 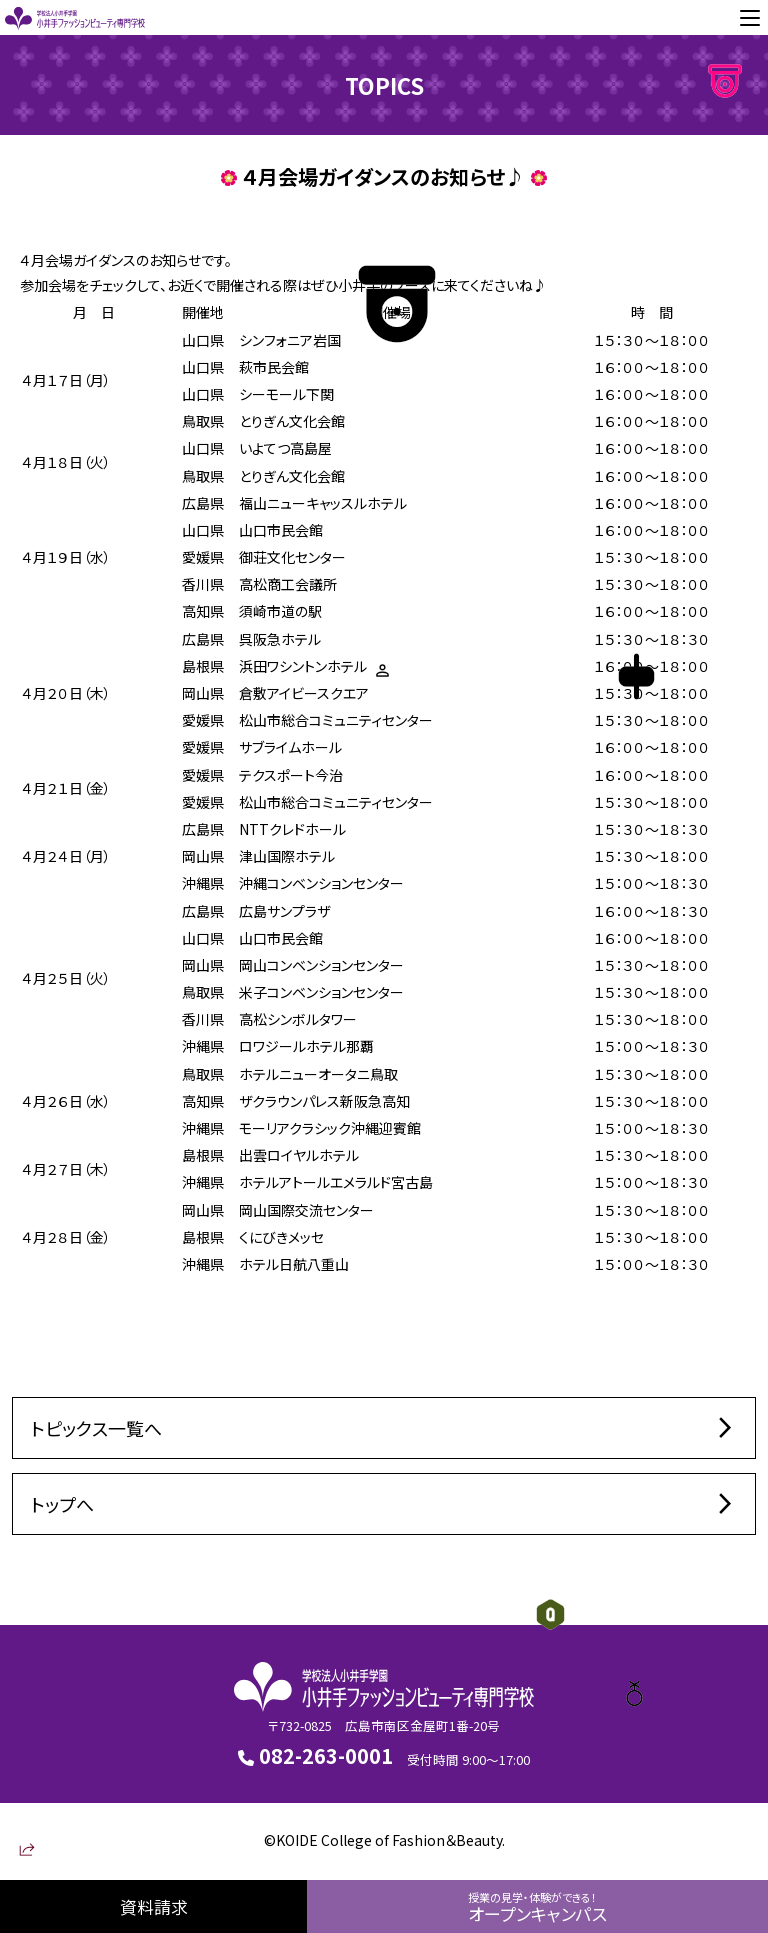 What do you see at coordinates (382, 670) in the screenshot?
I see `view or edit your profile` at bounding box center [382, 670].